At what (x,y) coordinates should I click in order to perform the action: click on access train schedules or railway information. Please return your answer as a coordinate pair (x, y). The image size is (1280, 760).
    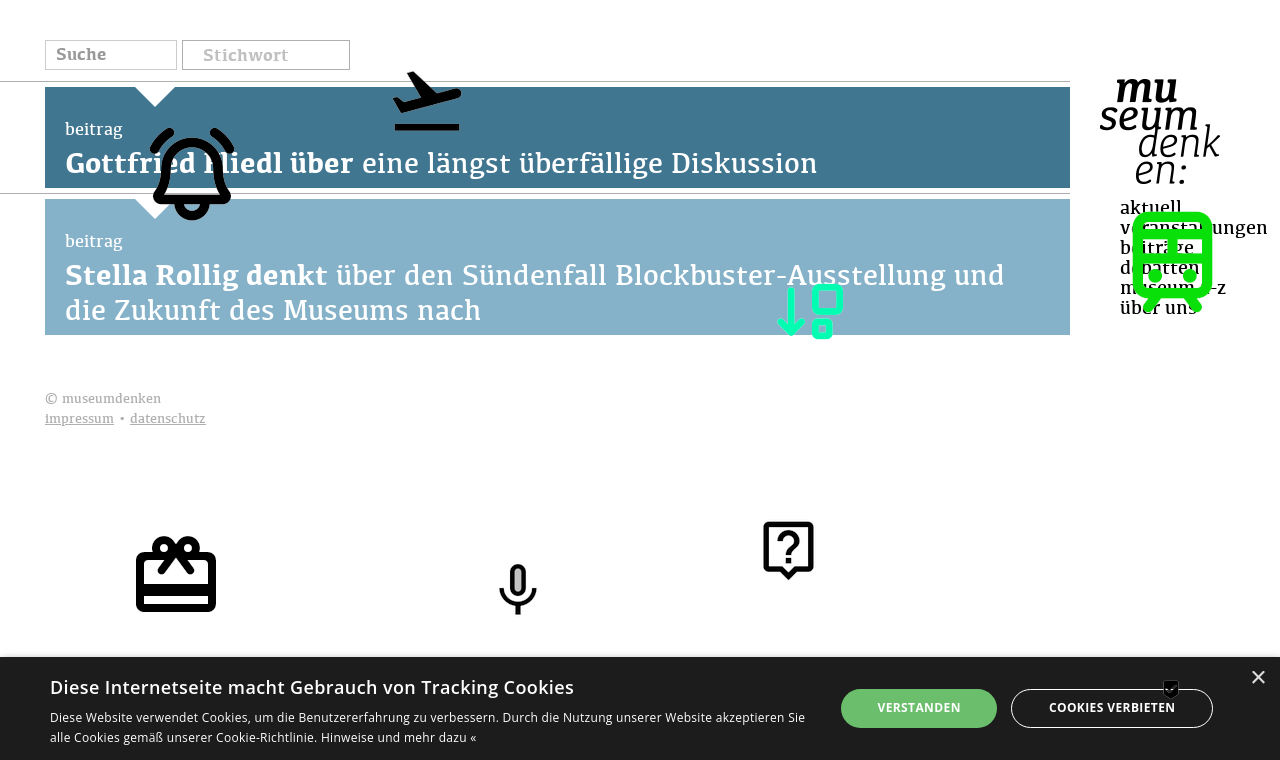
    Looking at the image, I should click on (1172, 258).